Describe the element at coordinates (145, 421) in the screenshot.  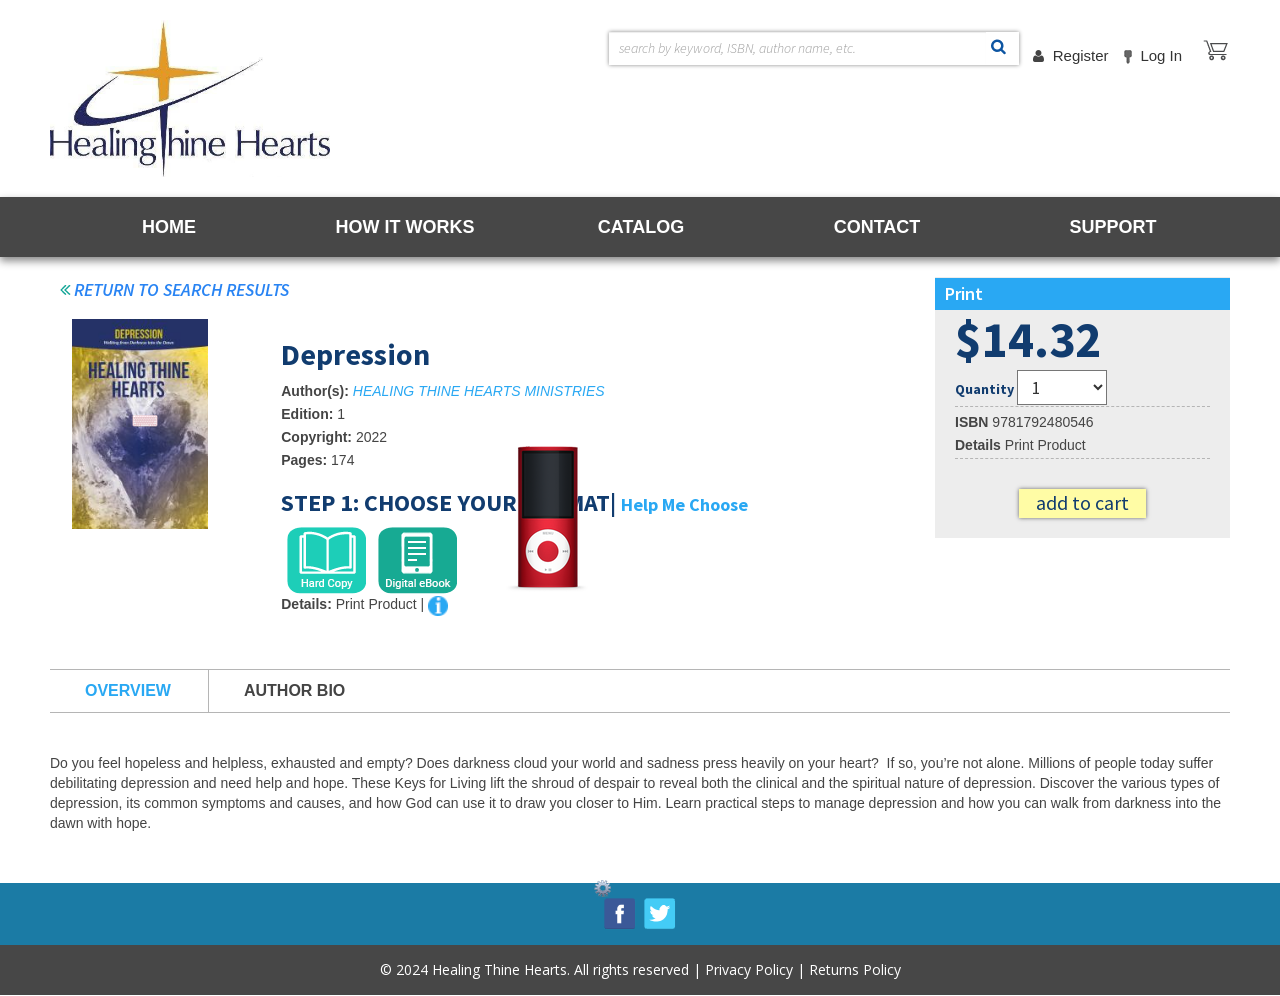
I see `indicates a pink external keyboard is connected` at that location.